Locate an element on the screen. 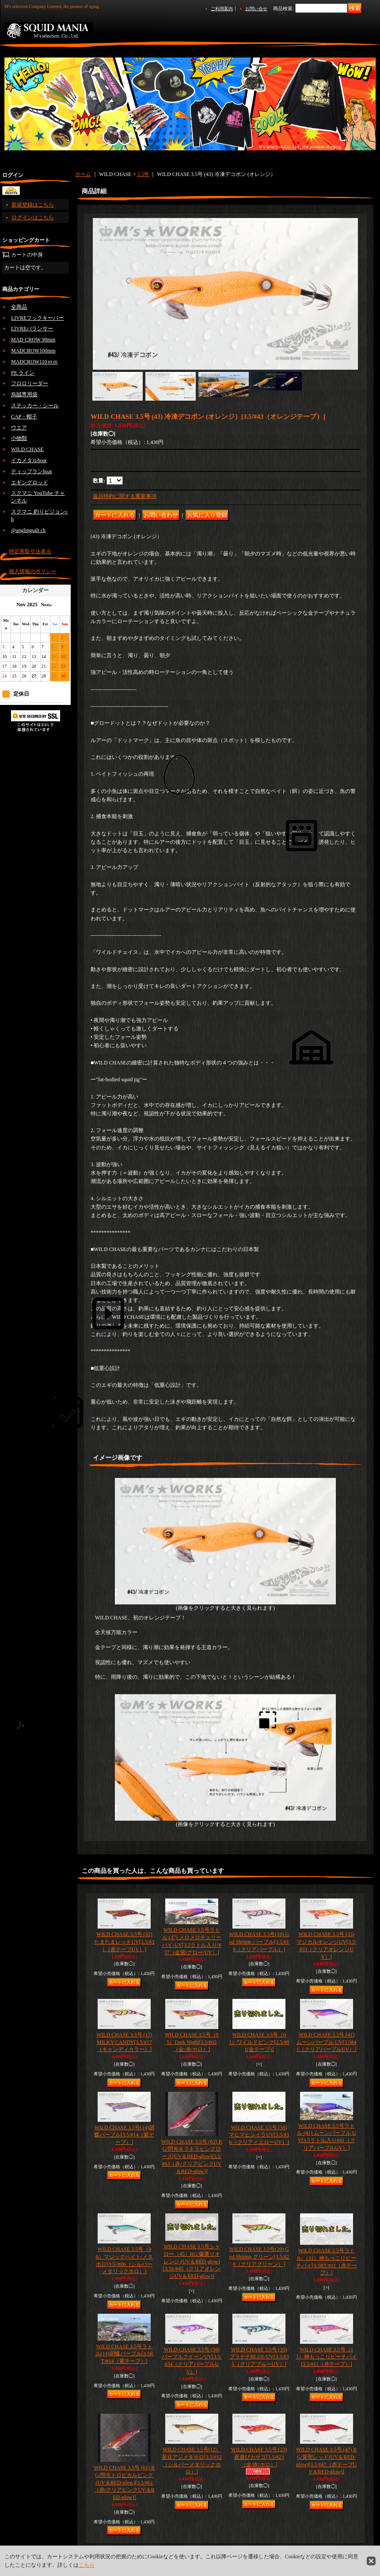  access oven or cooking appliance controls is located at coordinates (301, 835).